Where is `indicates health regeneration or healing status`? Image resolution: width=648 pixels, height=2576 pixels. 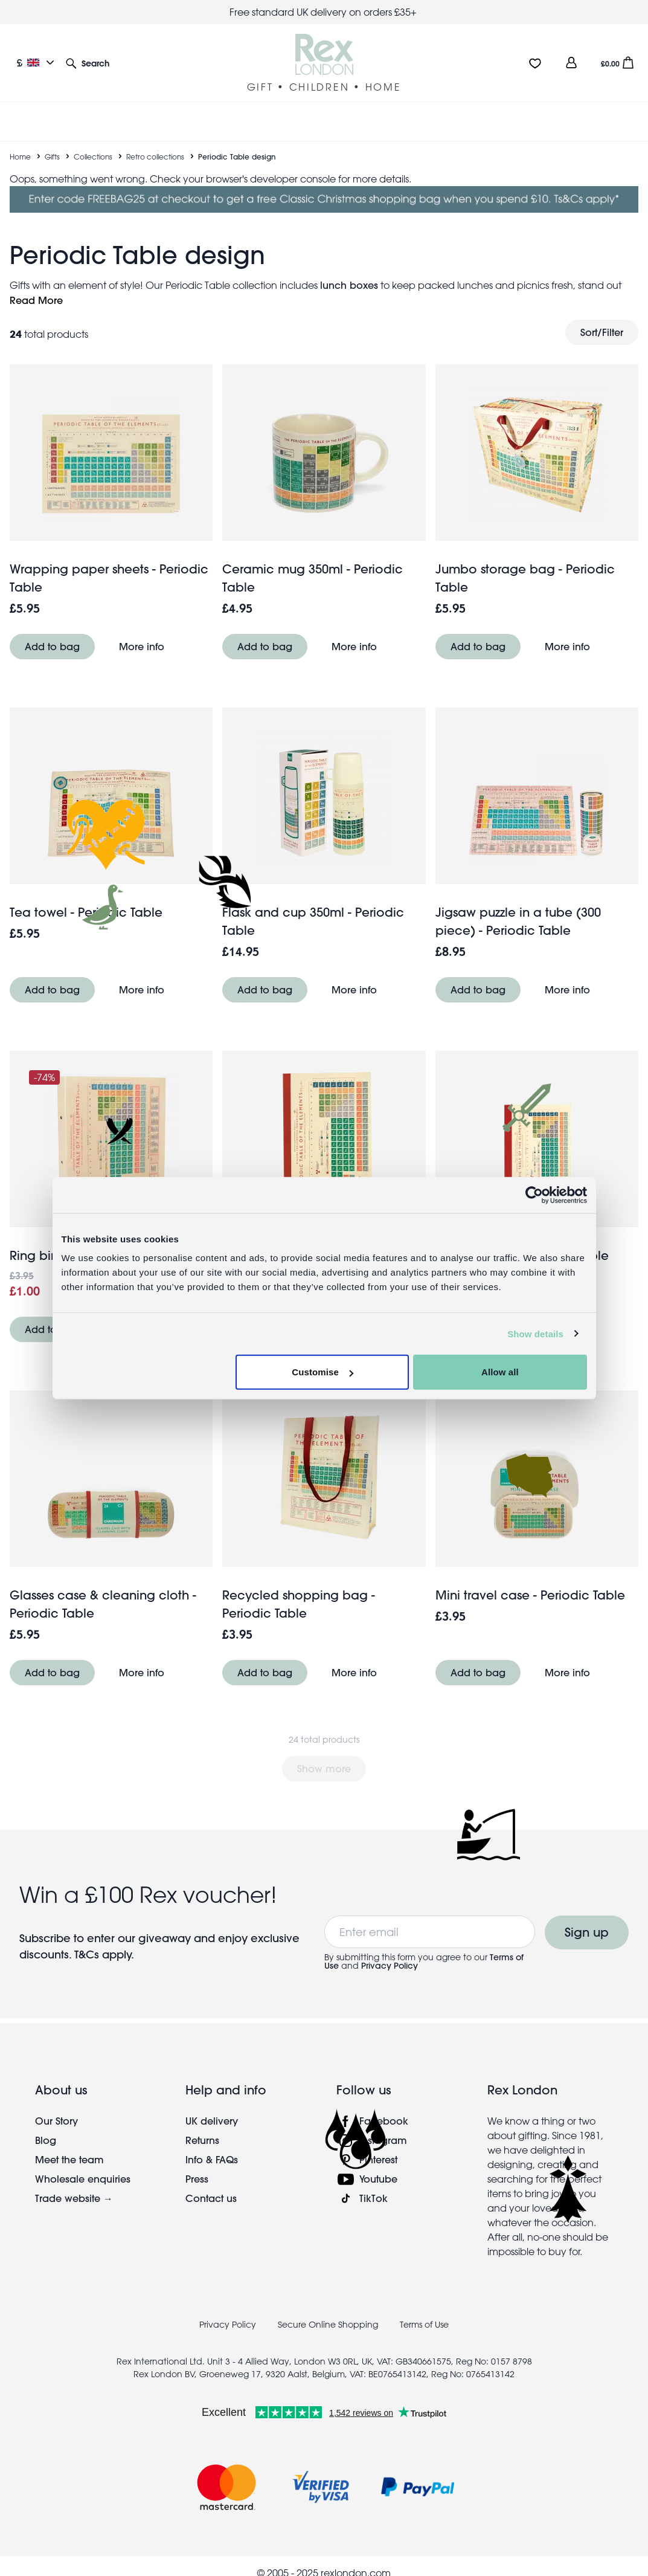 indicates health regeneration or healing status is located at coordinates (106, 836).